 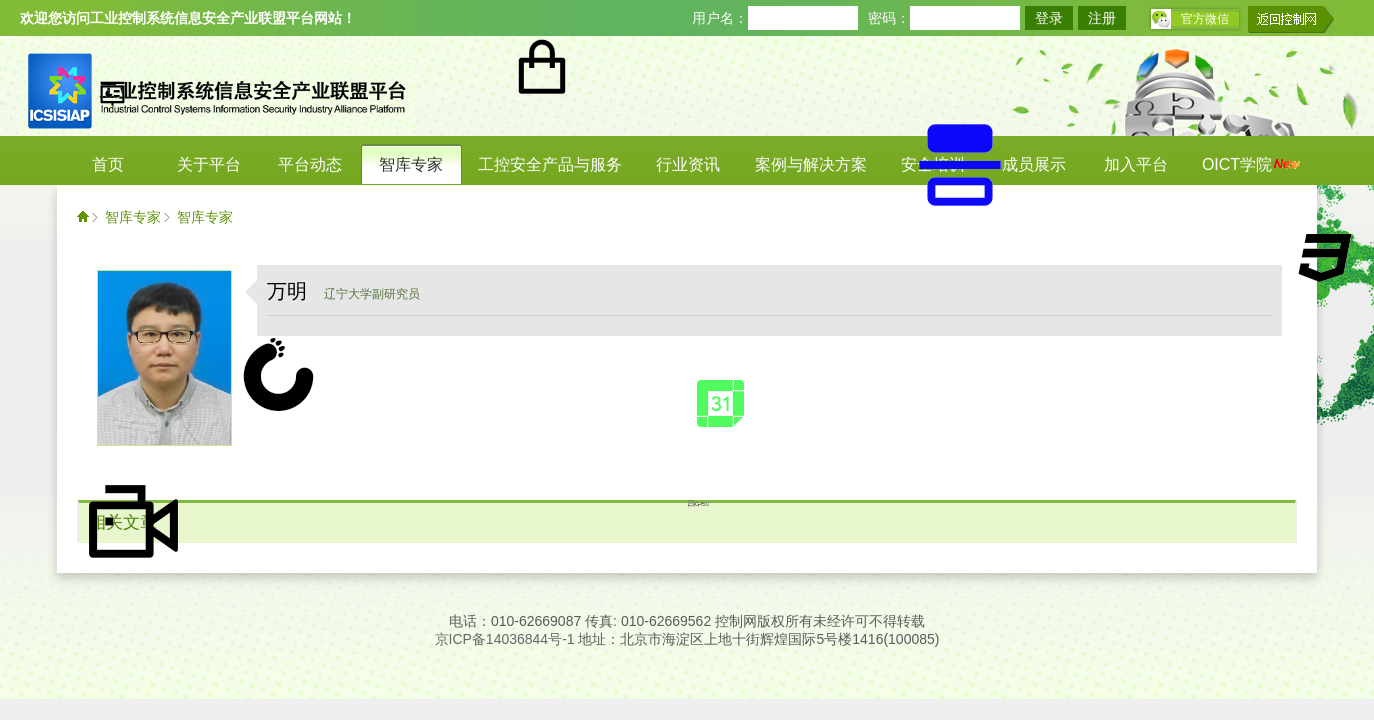 What do you see at coordinates (133, 525) in the screenshot?
I see `start recording a video` at bounding box center [133, 525].